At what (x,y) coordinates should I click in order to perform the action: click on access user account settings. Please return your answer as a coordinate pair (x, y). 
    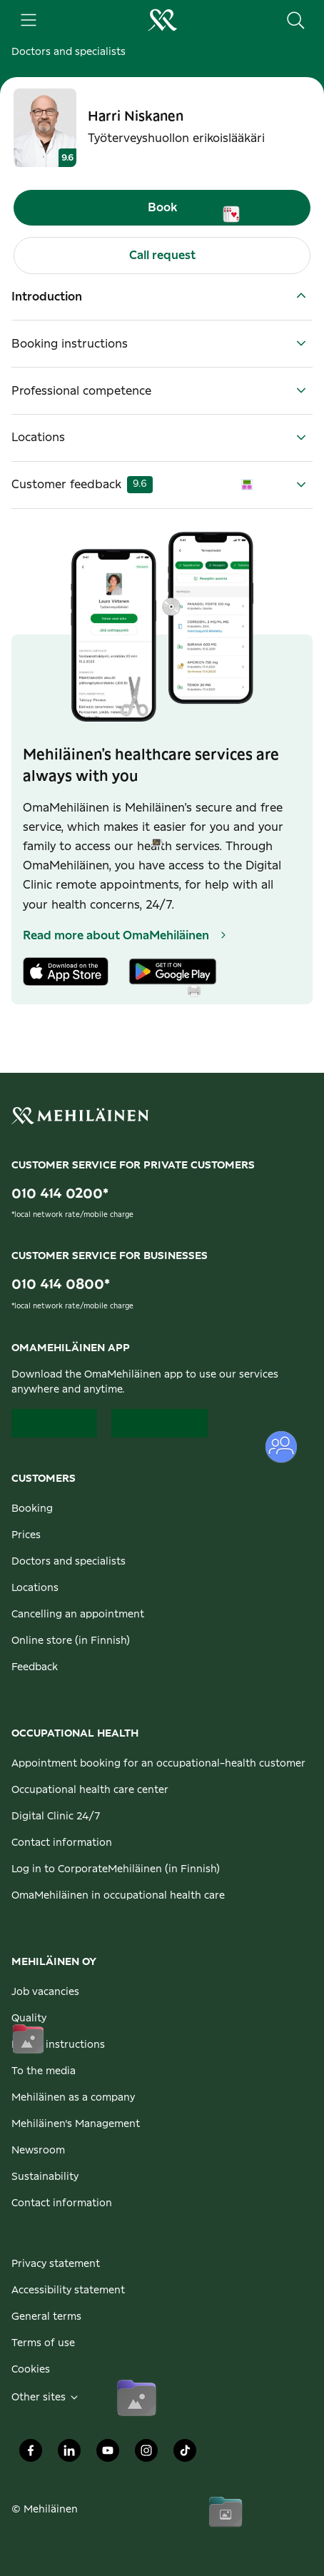
    Looking at the image, I should click on (281, 1447).